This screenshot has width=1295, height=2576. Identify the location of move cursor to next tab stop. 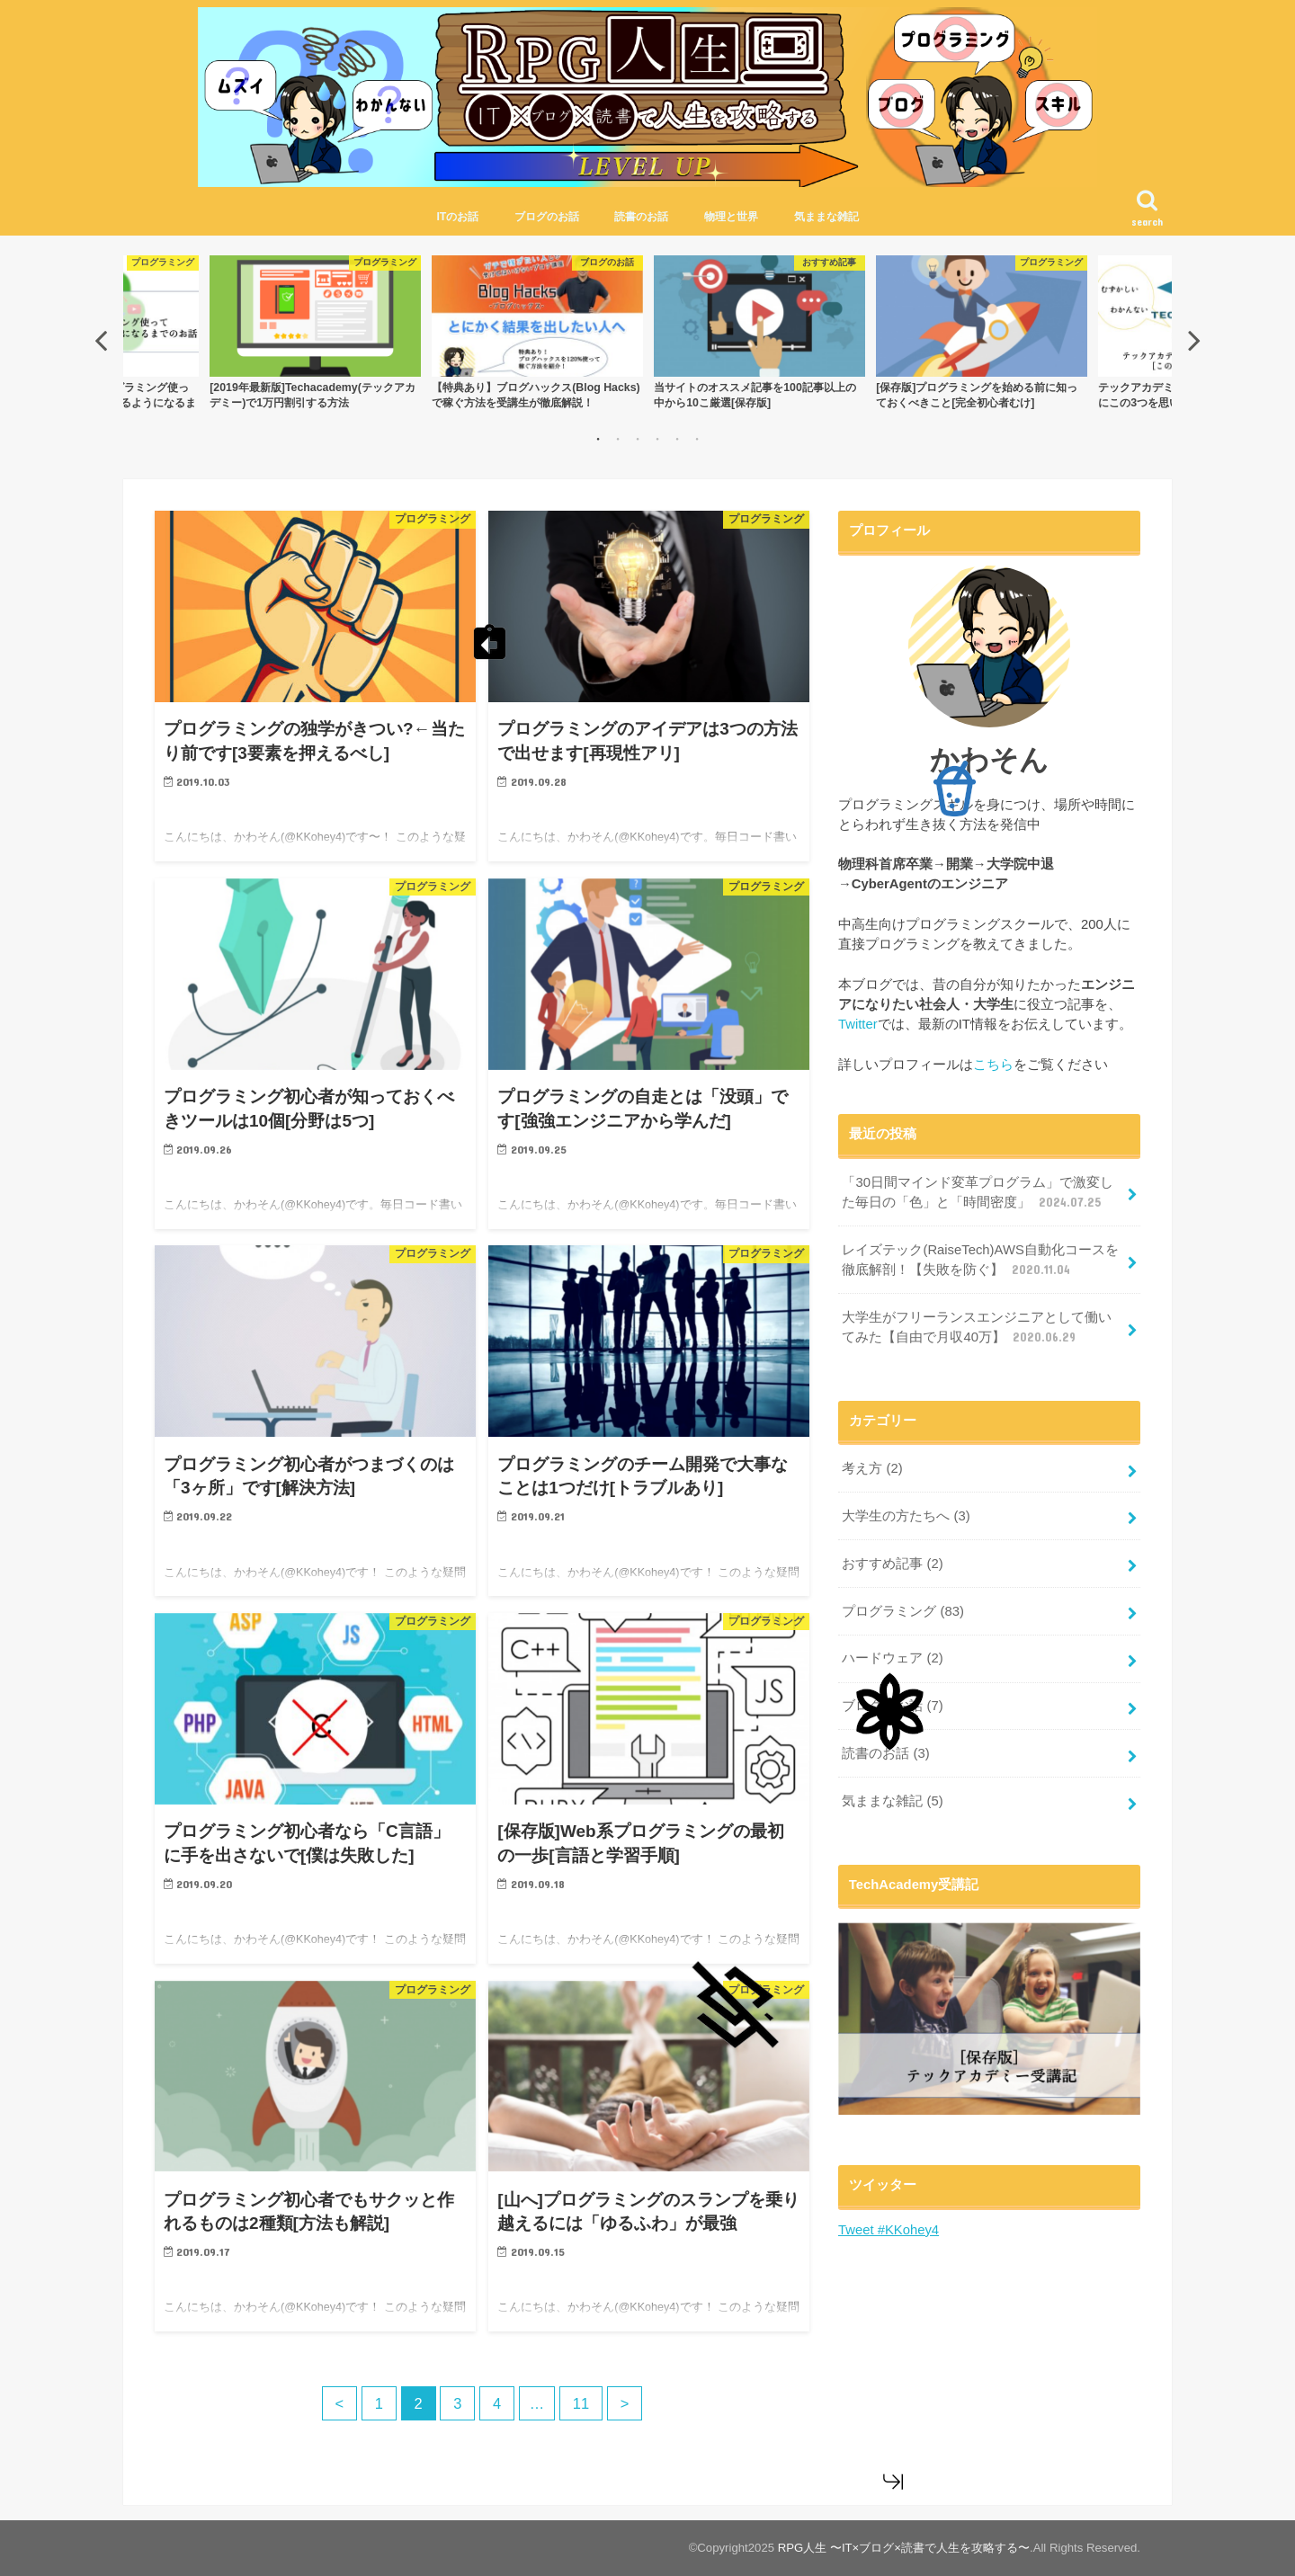
(891, 2481).